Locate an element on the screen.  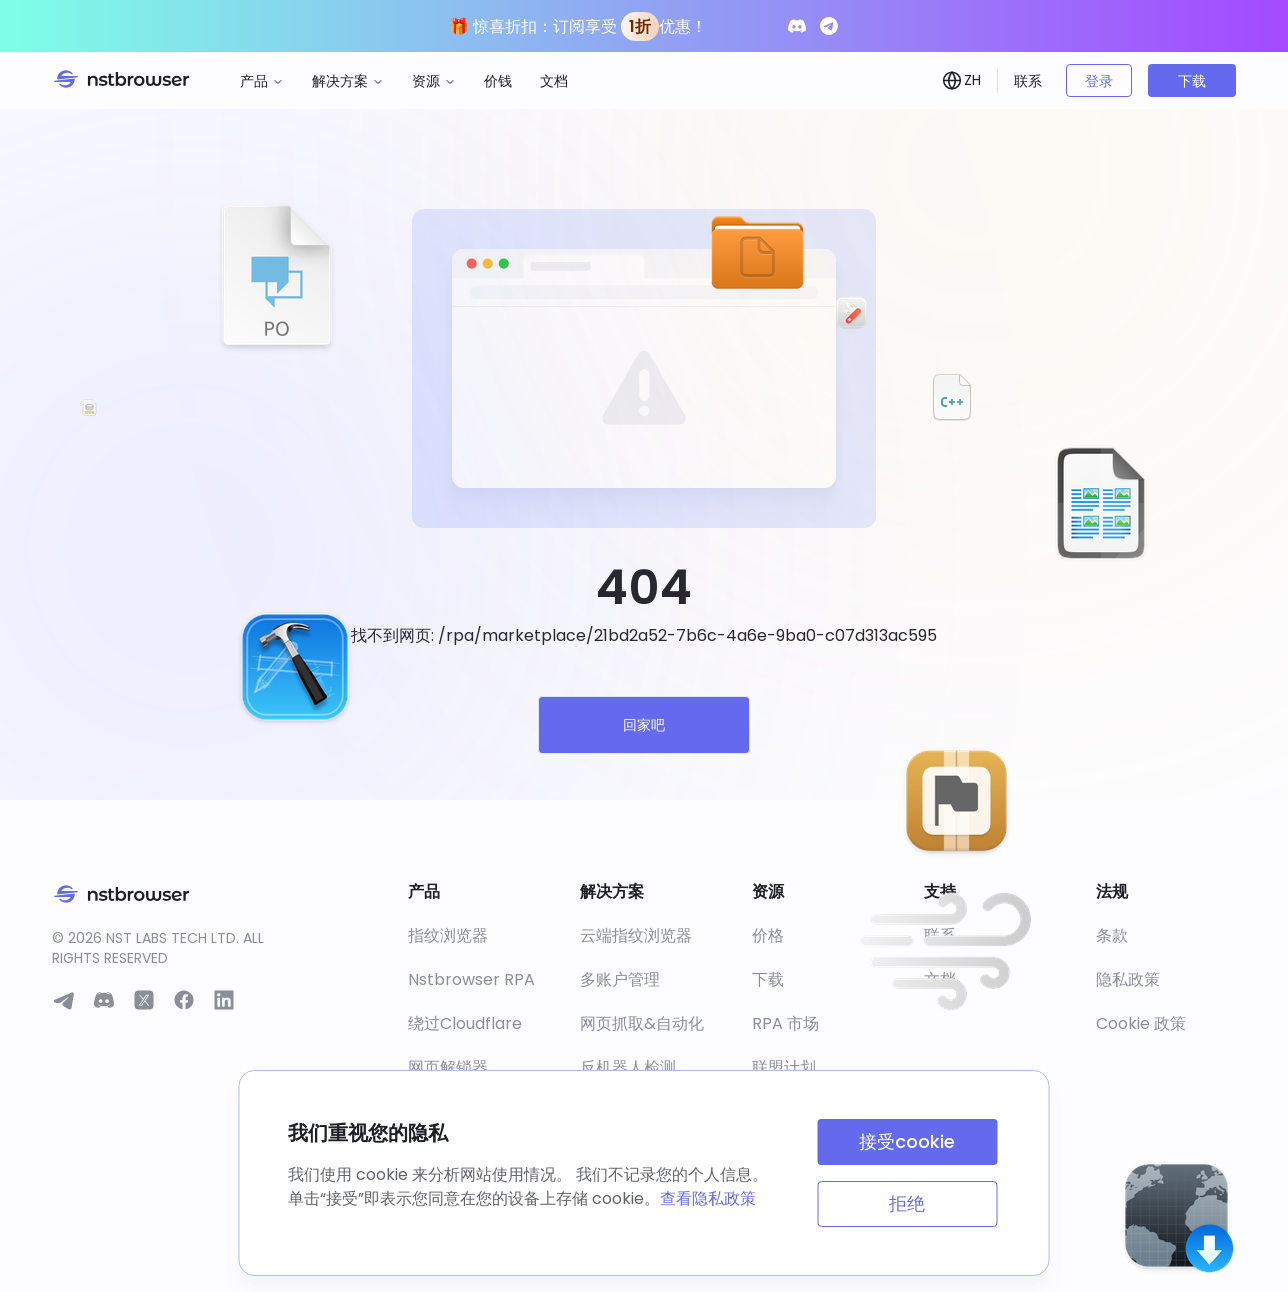
a yaml configuration file is located at coordinates (89, 407).